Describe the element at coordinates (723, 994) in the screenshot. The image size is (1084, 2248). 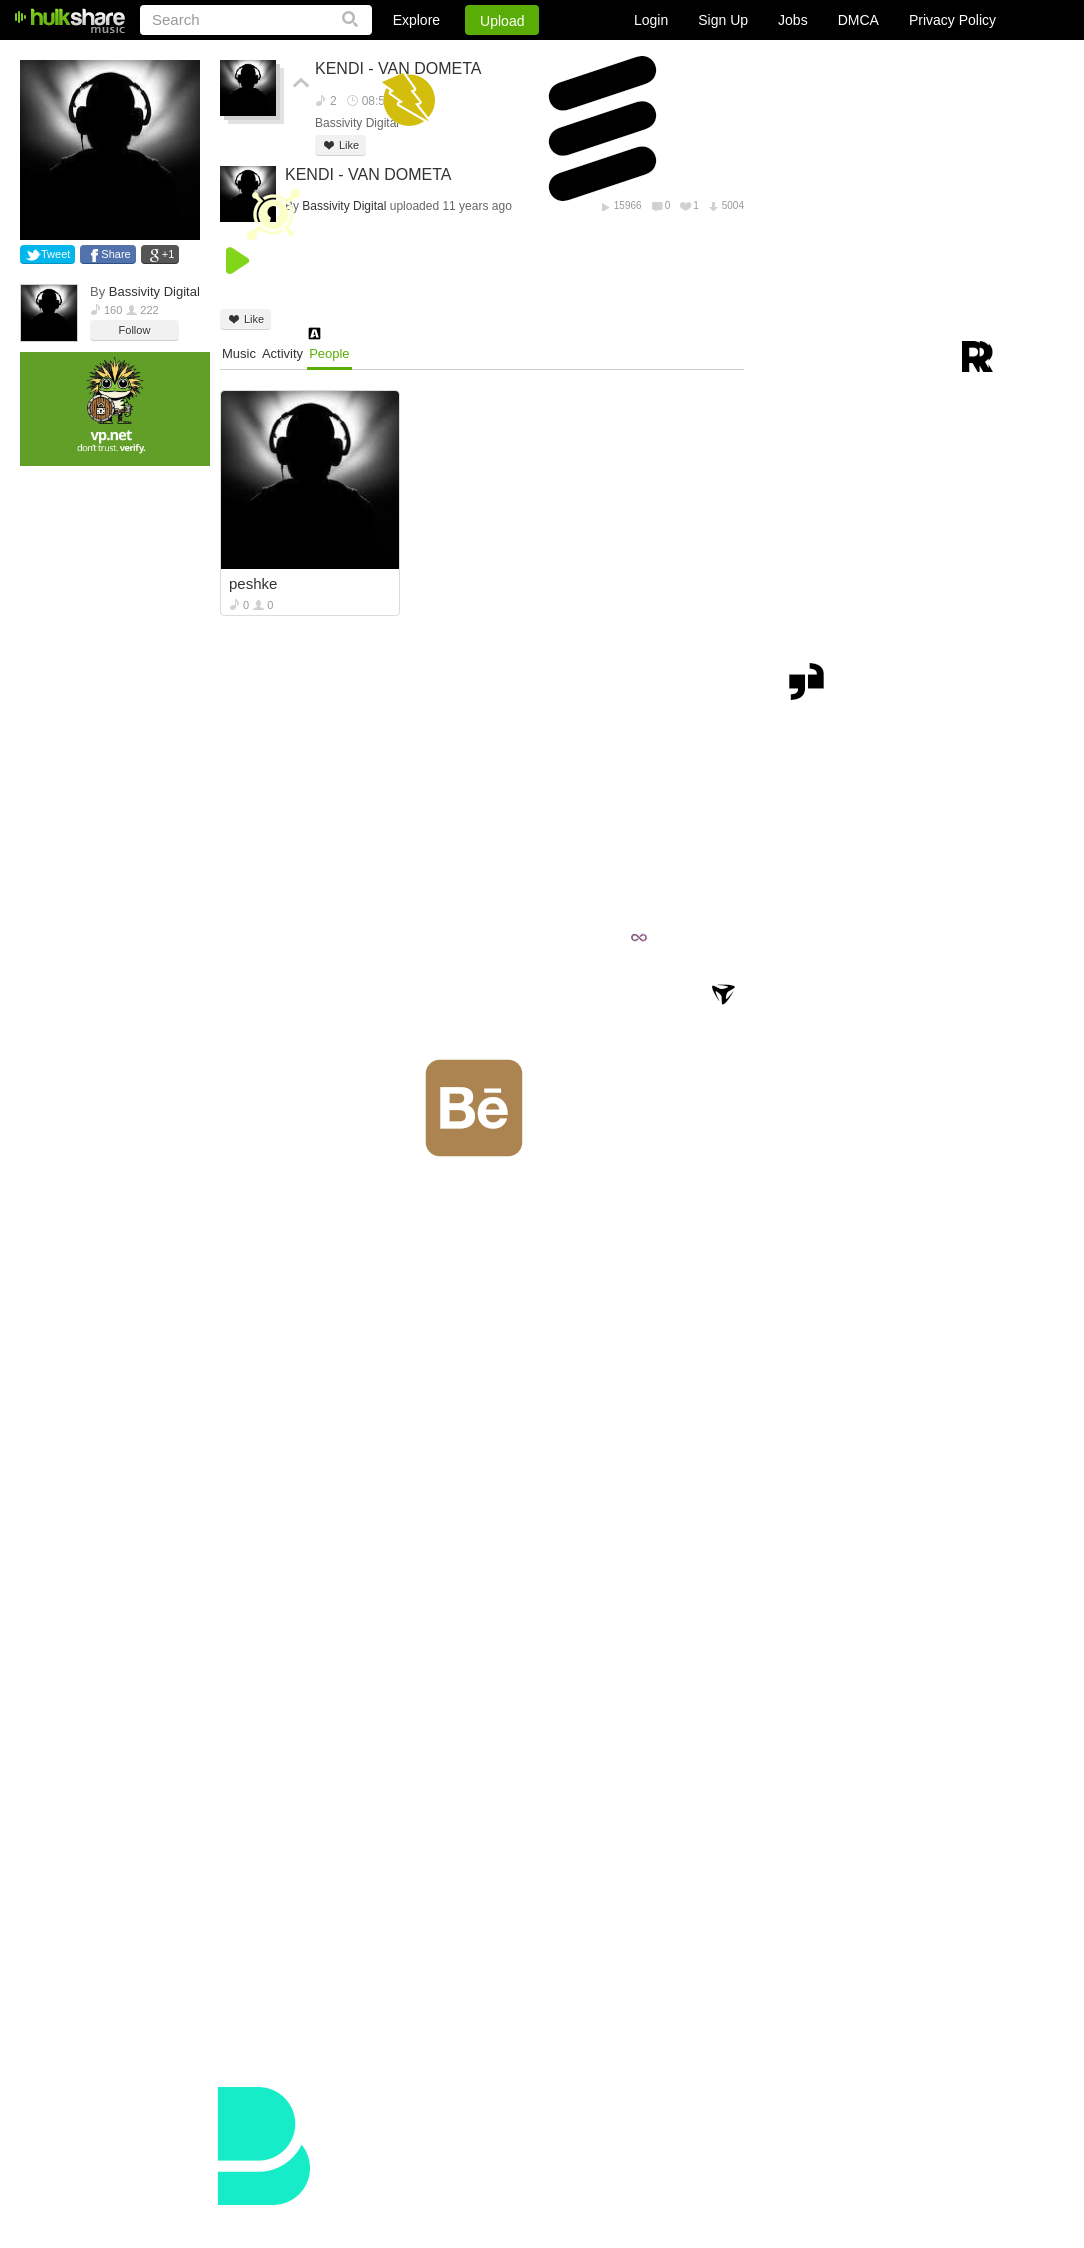
I see `freenet brand logo` at that location.